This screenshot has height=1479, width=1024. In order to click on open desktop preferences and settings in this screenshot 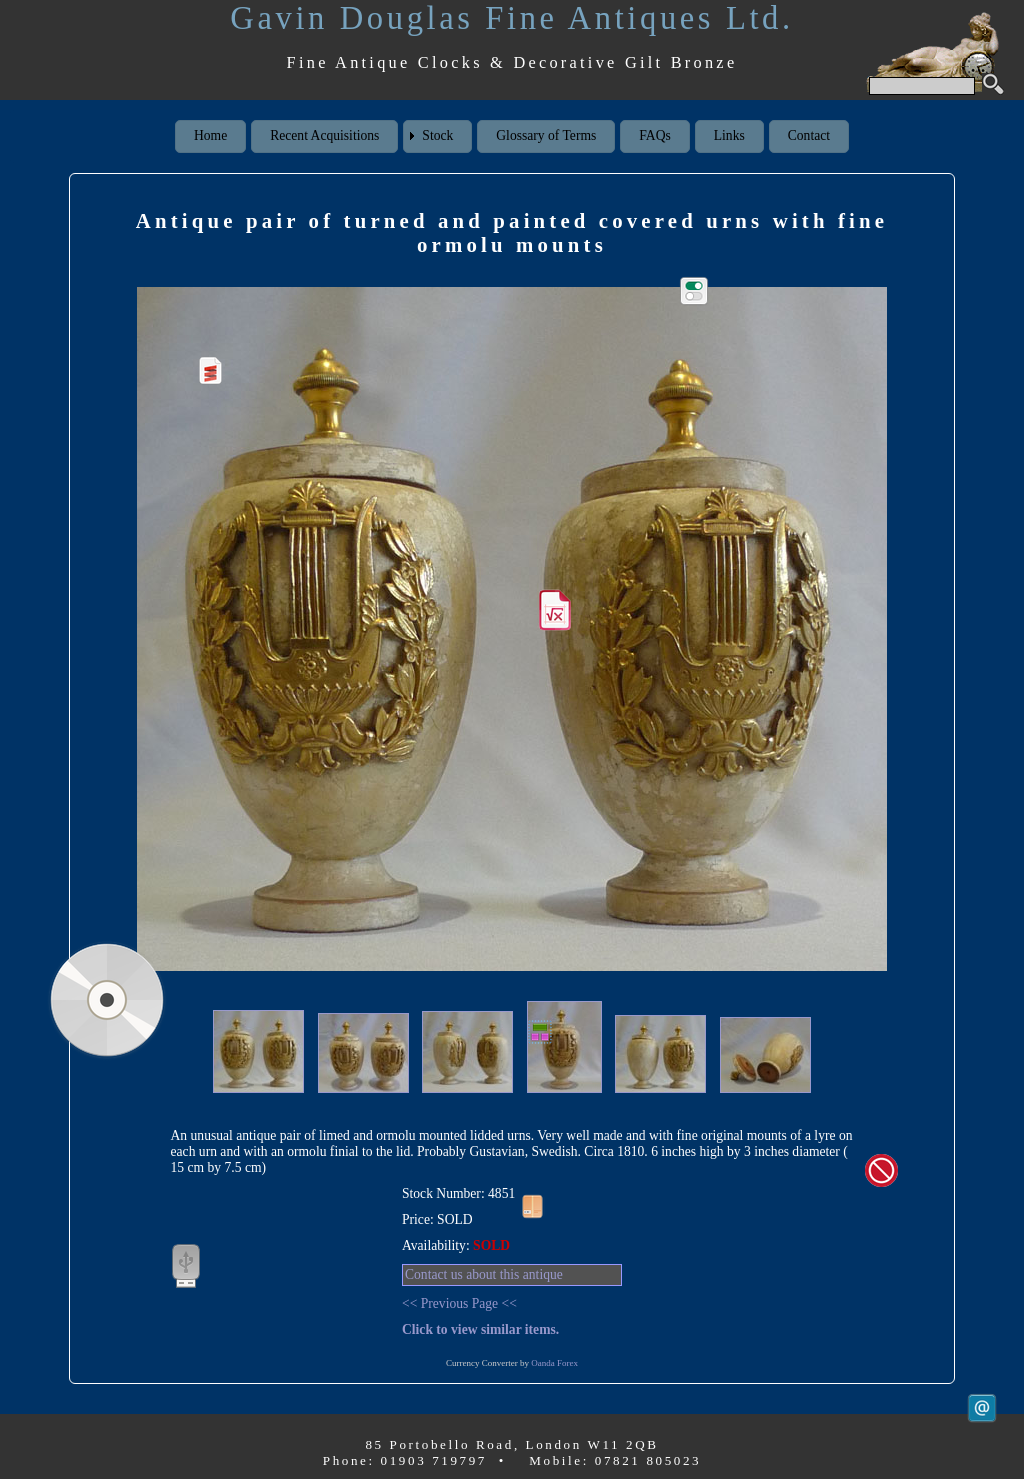, I will do `click(694, 291)`.